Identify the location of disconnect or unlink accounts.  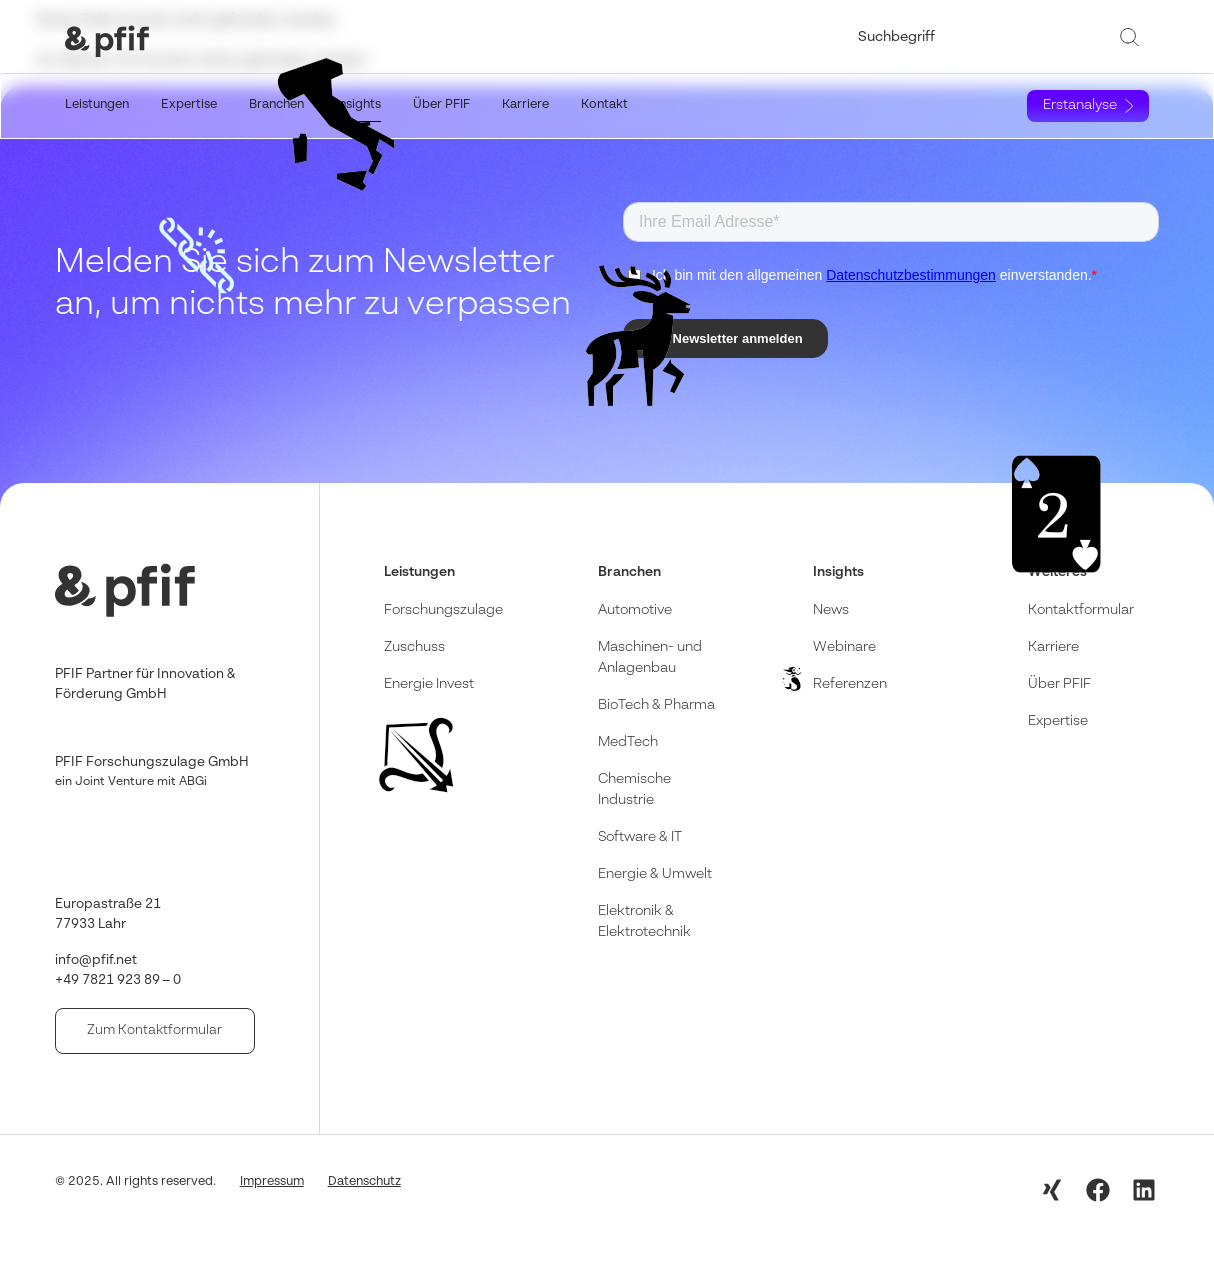
(196, 255).